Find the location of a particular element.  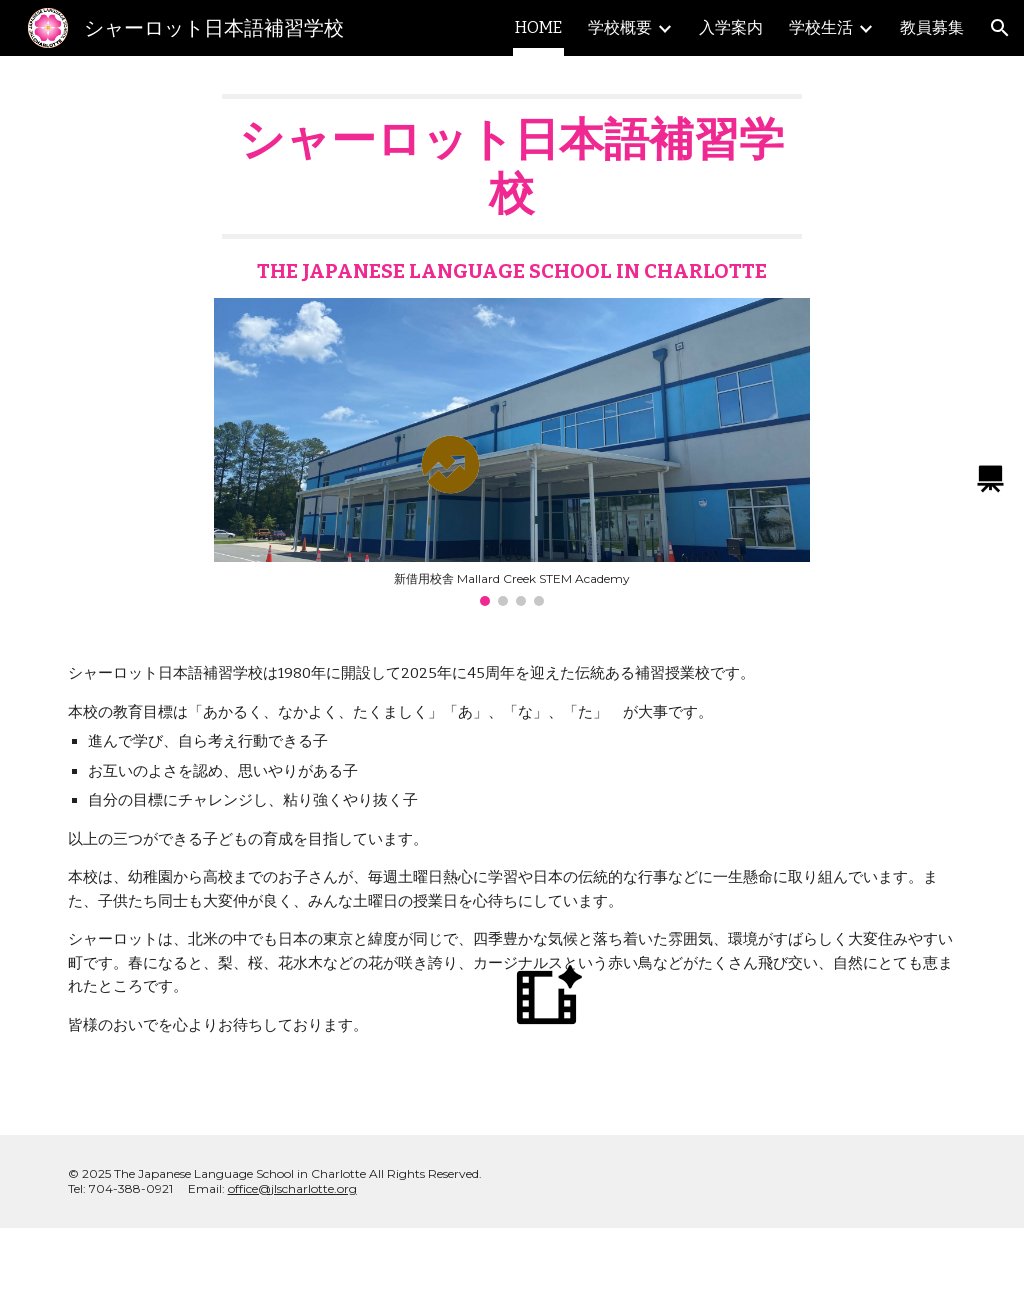

view fund performance or investment growth is located at coordinates (450, 464).